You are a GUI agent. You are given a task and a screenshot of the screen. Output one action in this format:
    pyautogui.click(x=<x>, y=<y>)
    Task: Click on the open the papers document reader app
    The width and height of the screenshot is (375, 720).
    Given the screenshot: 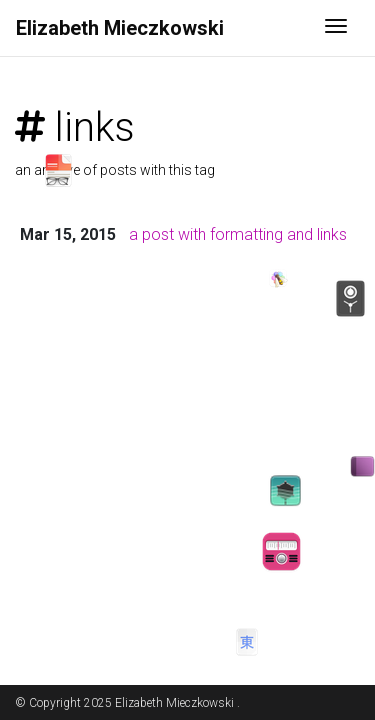 What is the action you would take?
    pyautogui.click(x=58, y=170)
    